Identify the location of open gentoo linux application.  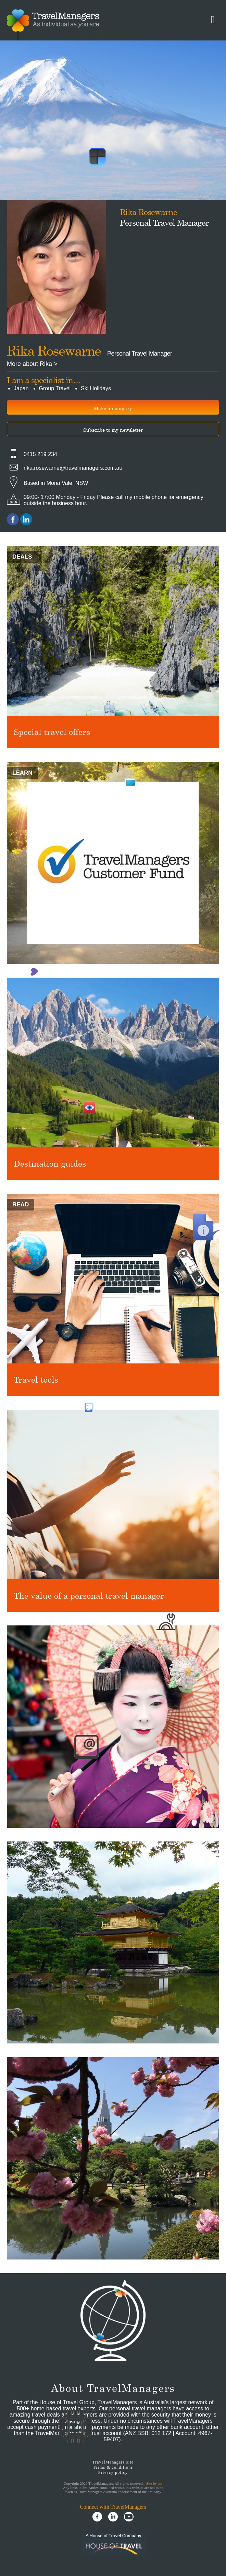
(34, 972).